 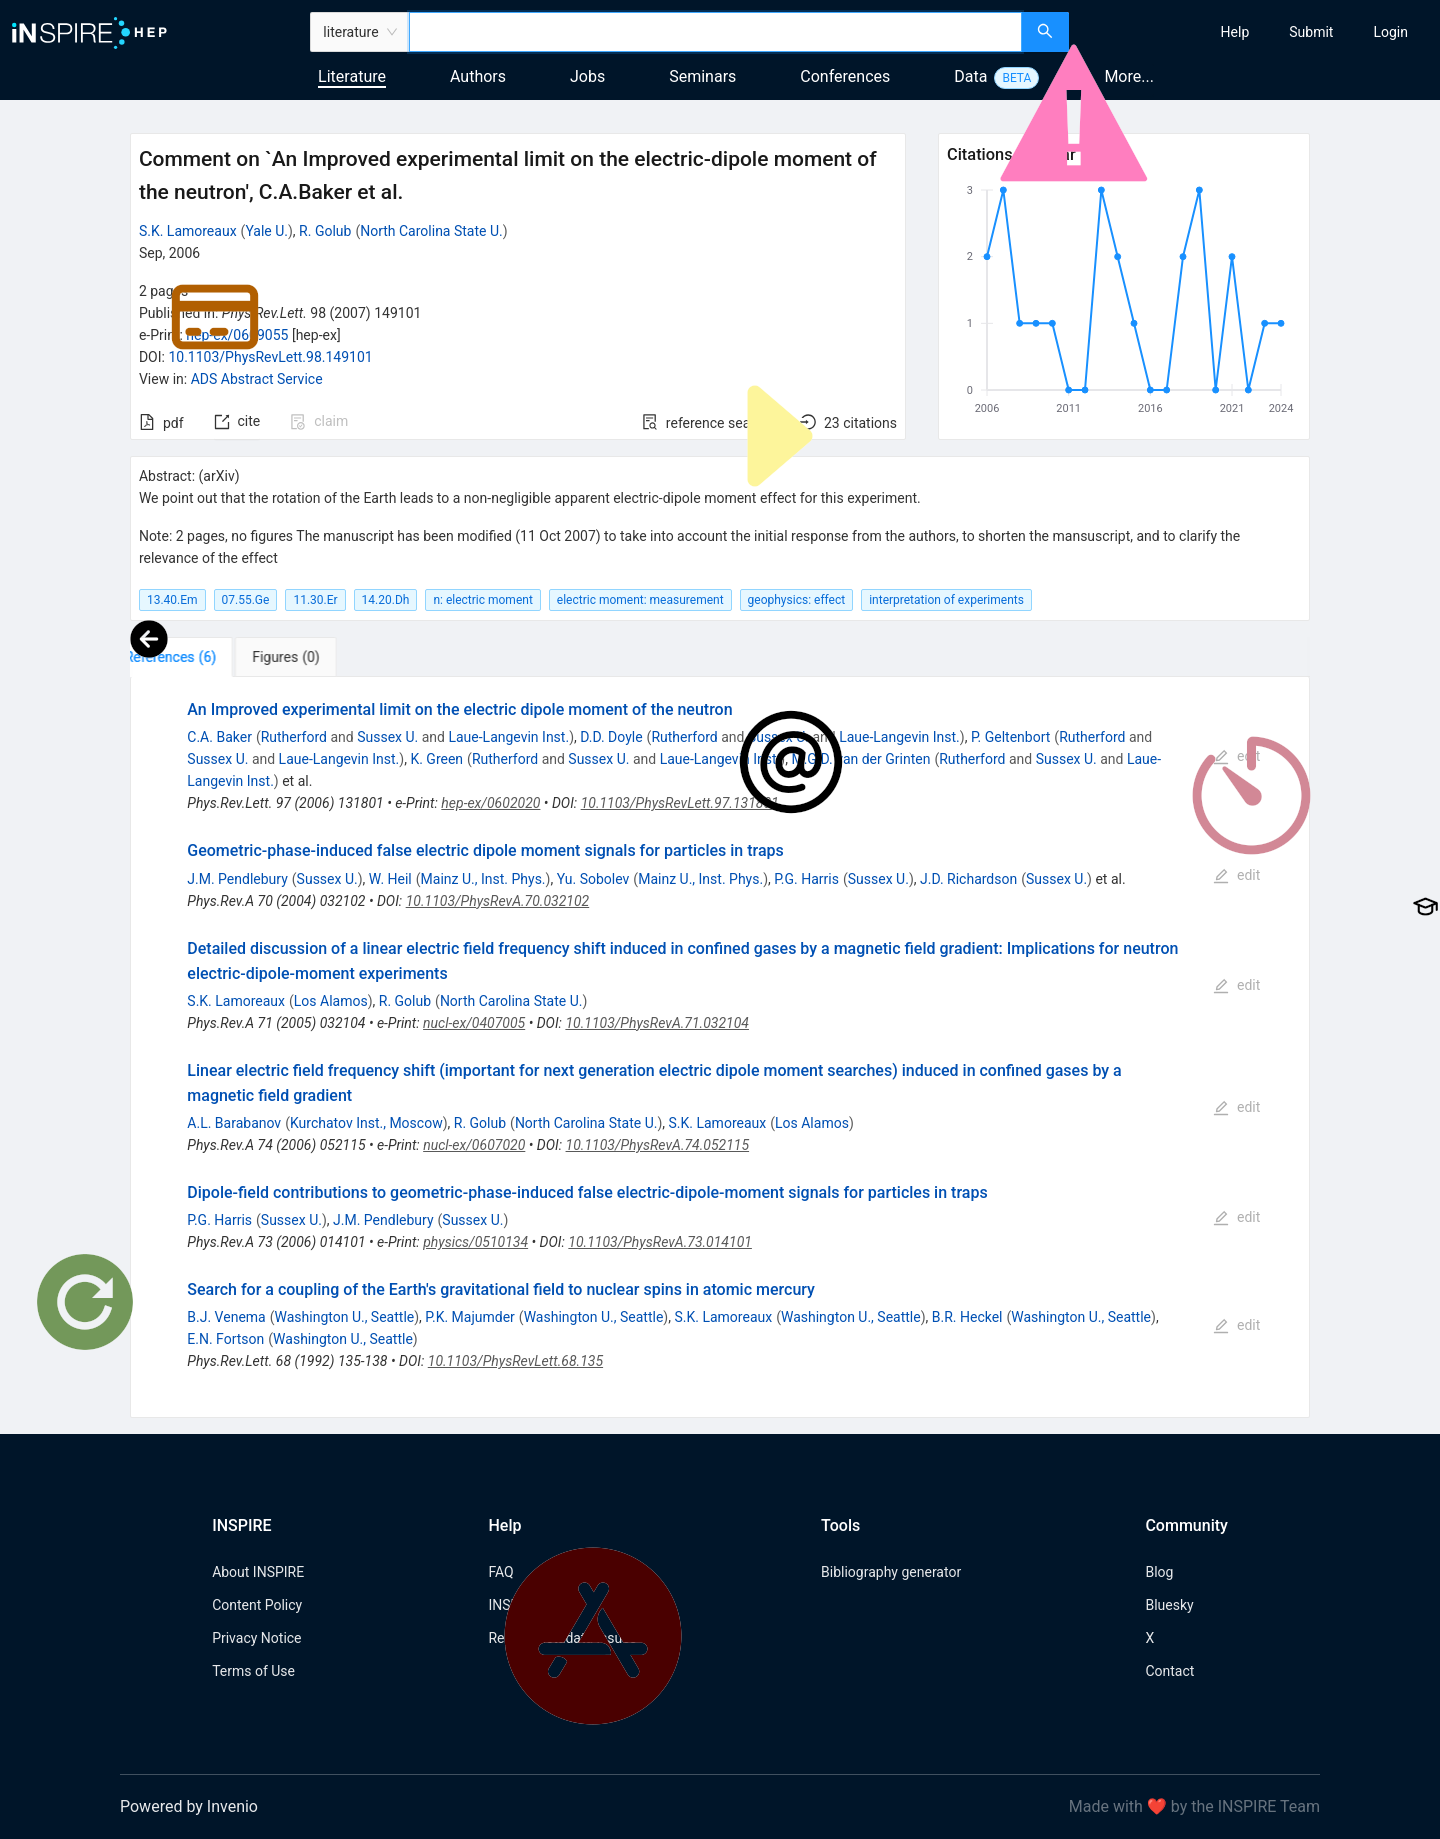 What do you see at coordinates (1072, 113) in the screenshot?
I see `indicates a warning or alert condition` at bounding box center [1072, 113].